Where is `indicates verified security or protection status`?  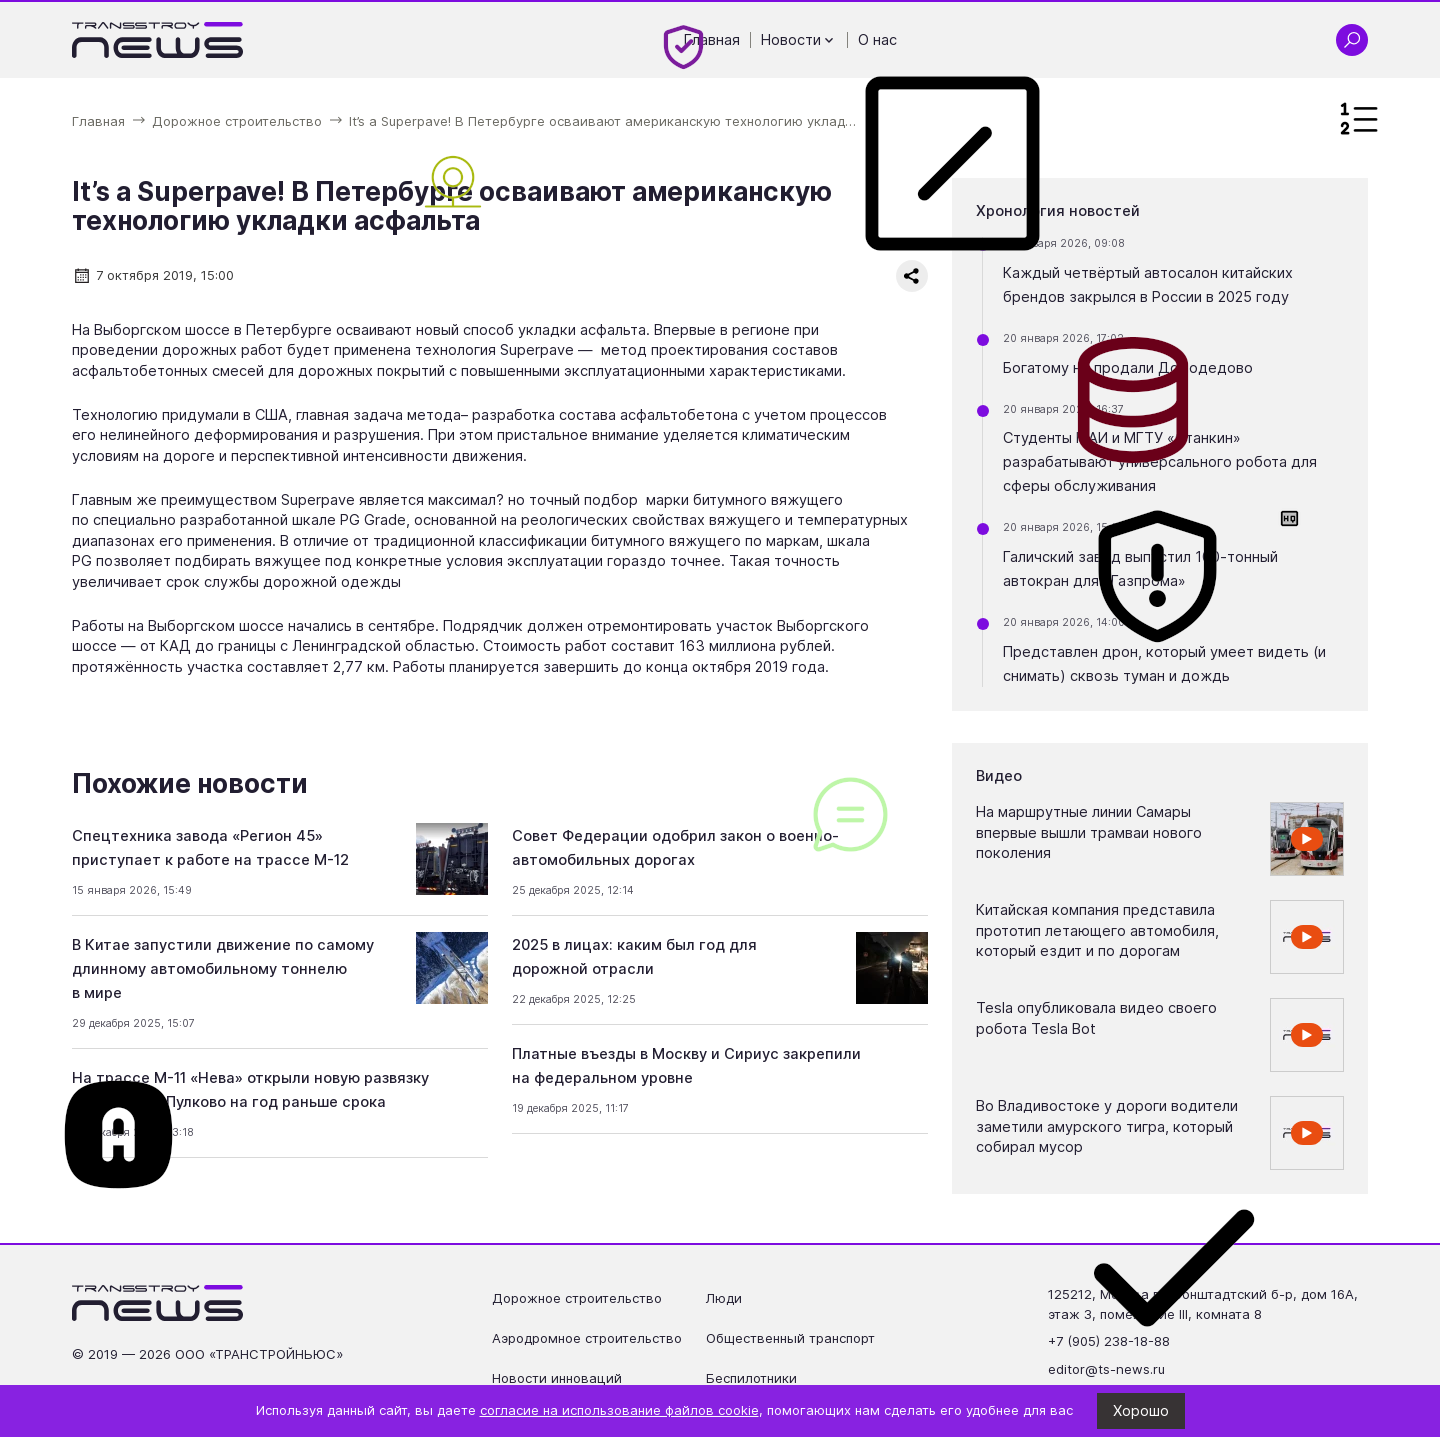 indicates verified security or protection status is located at coordinates (683, 47).